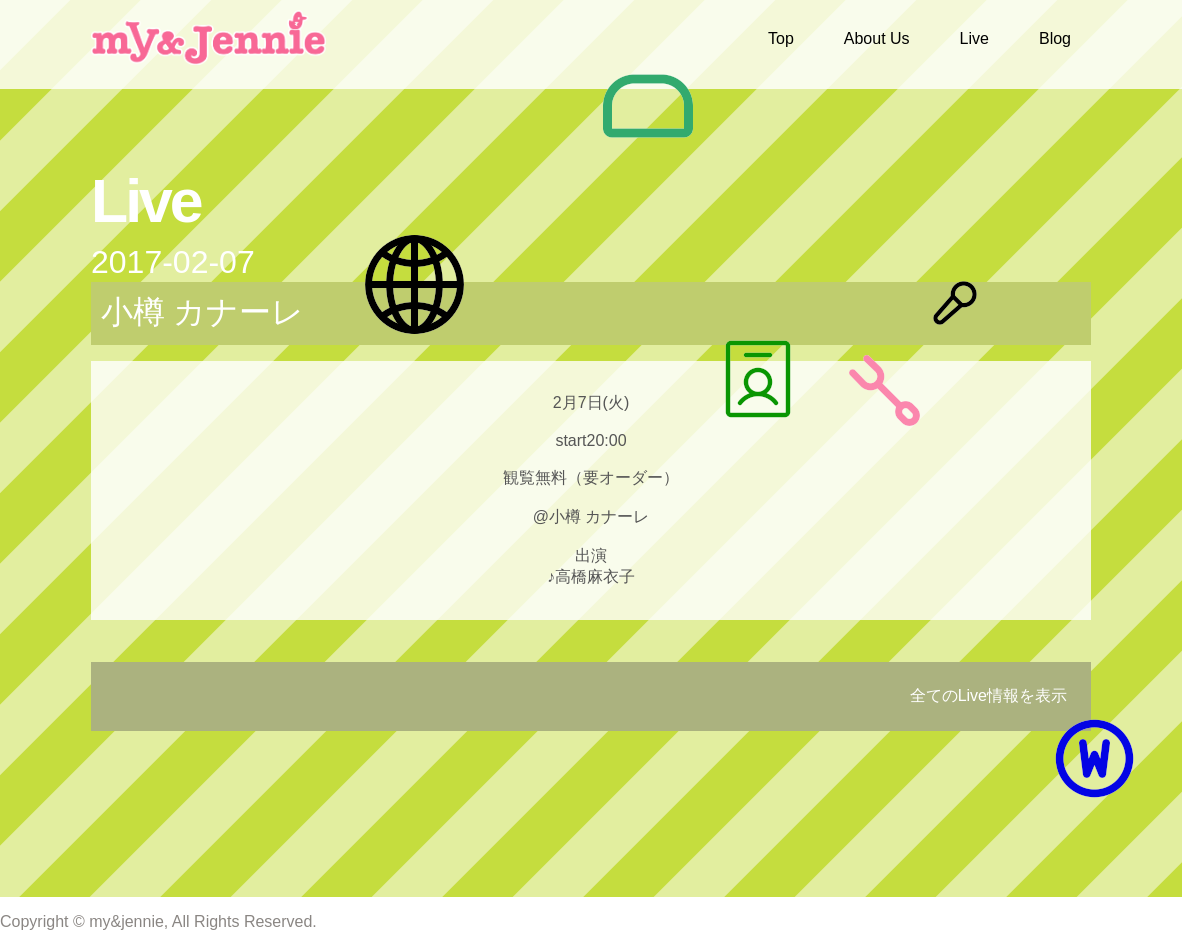  I want to click on tap to start voice recording, so click(955, 303).